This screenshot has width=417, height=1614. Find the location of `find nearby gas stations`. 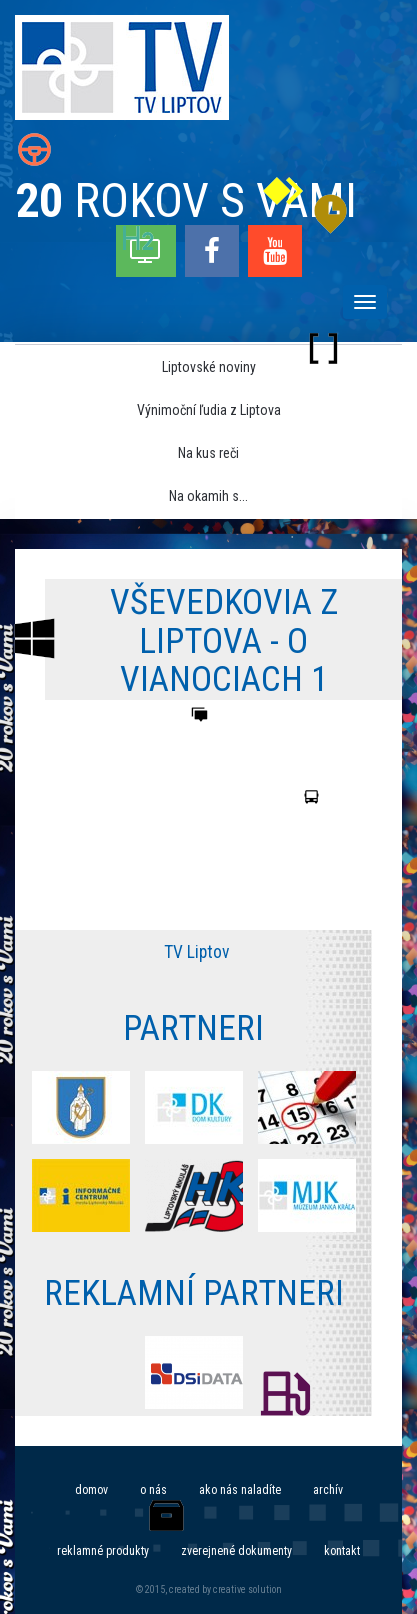

find nearby gas stations is located at coordinates (285, 1393).